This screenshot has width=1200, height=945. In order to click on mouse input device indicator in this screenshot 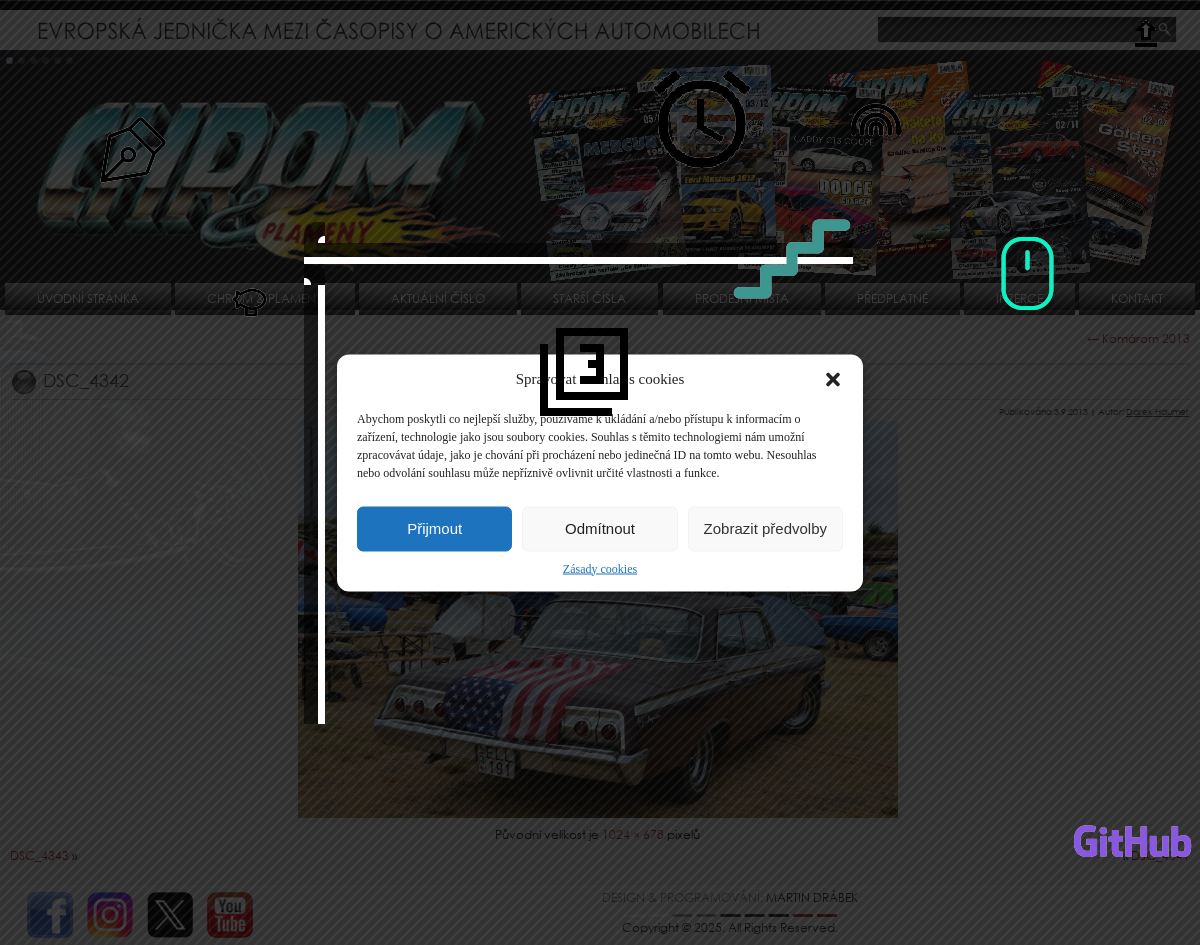, I will do `click(1027, 273)`.